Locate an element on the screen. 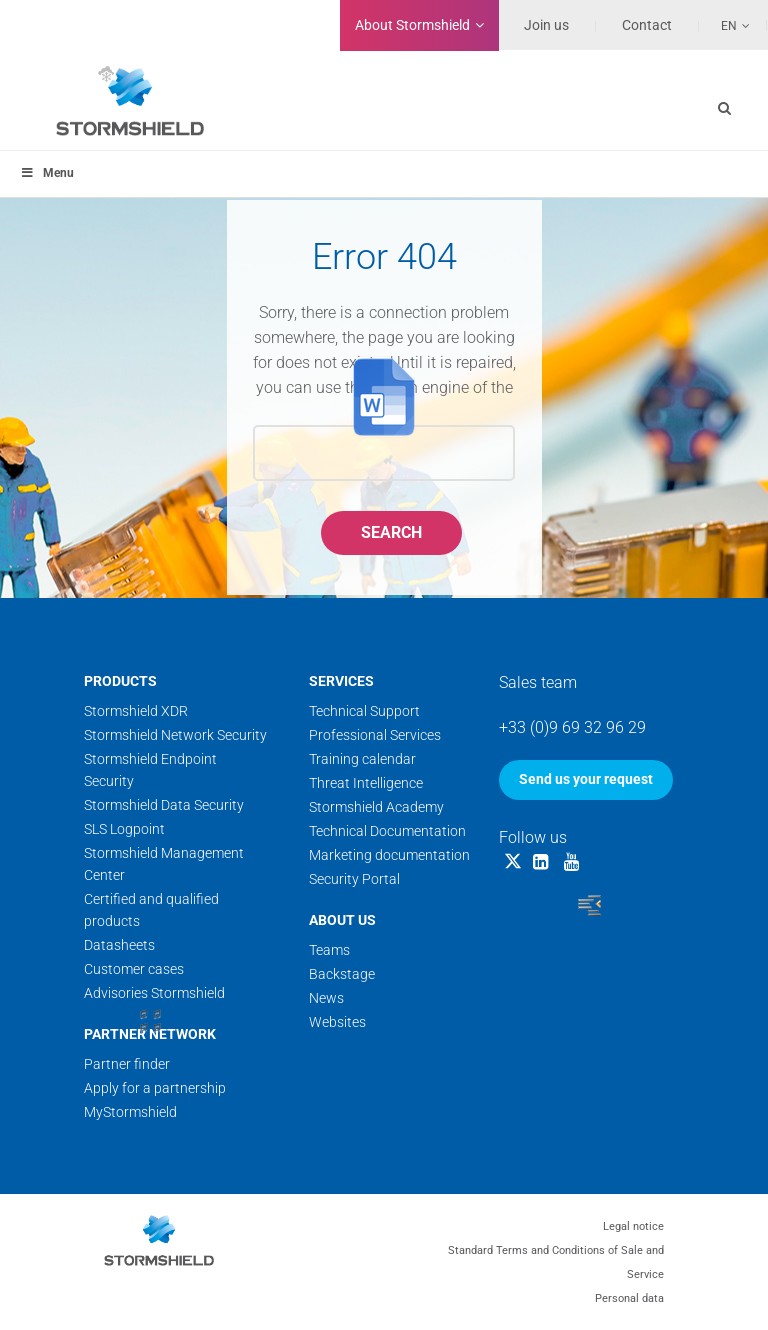 The image size is (768, 1330). enable grid arrangement for desktop items is located at coordinates (150, 1021).